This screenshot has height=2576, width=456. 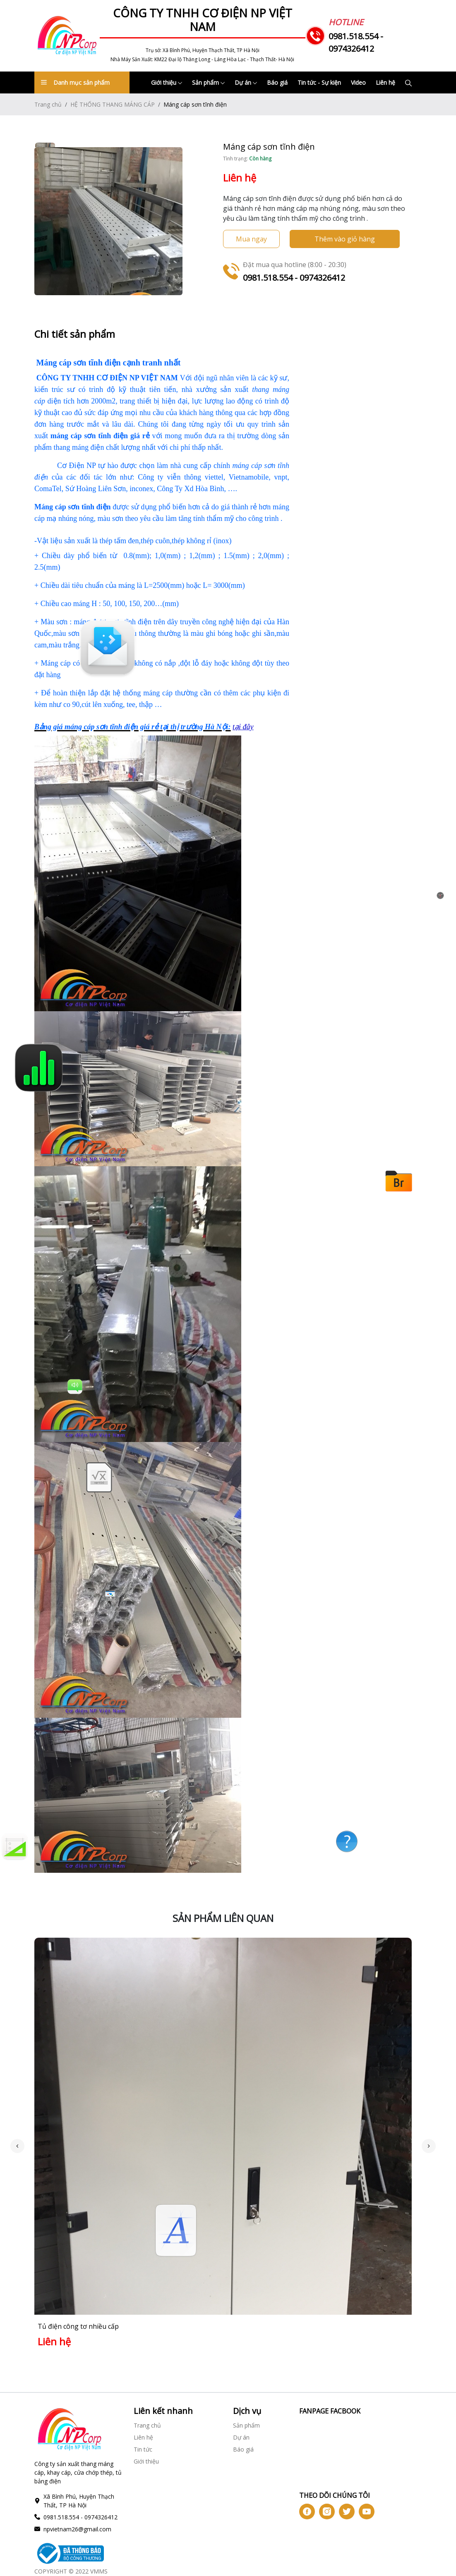 I want to click on open the clock application, so click(x=440, y=895).